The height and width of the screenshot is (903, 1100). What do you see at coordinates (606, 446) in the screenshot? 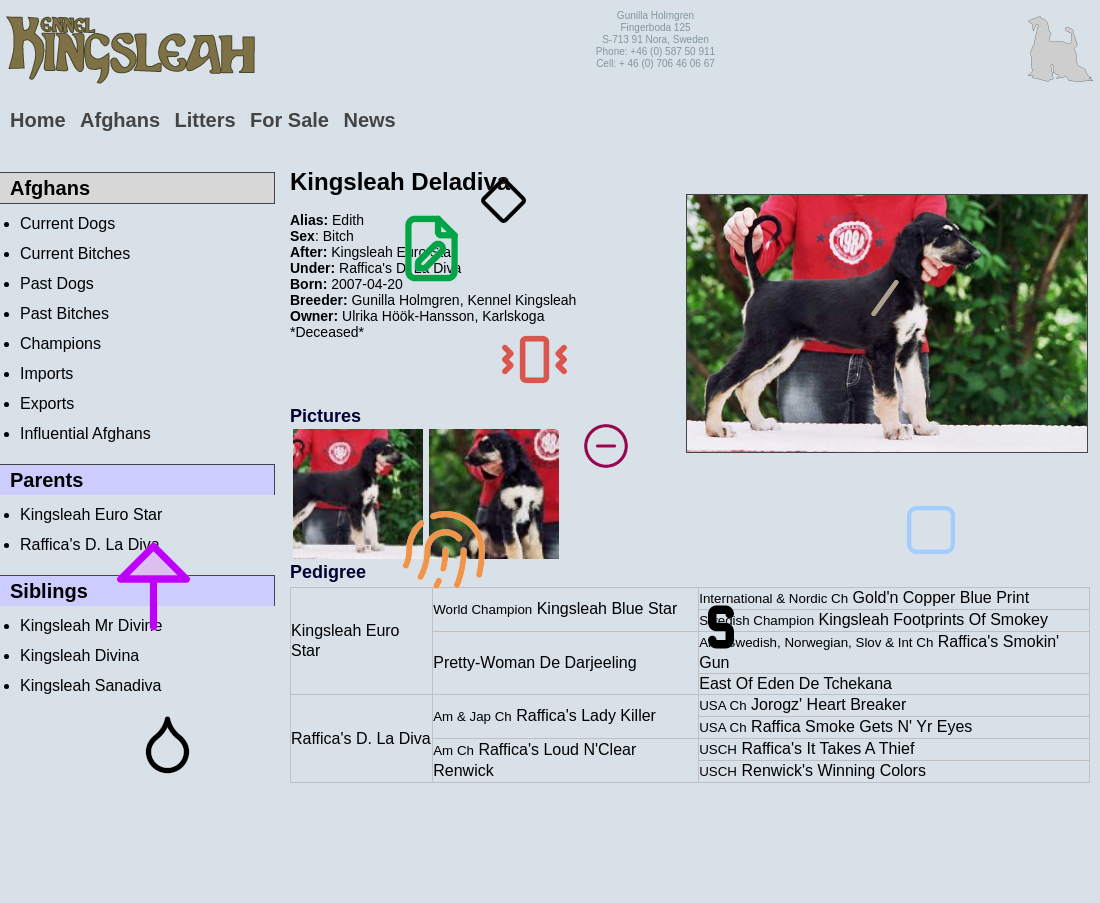
I see `remove an item from a list` at bounding box center [606, 446].